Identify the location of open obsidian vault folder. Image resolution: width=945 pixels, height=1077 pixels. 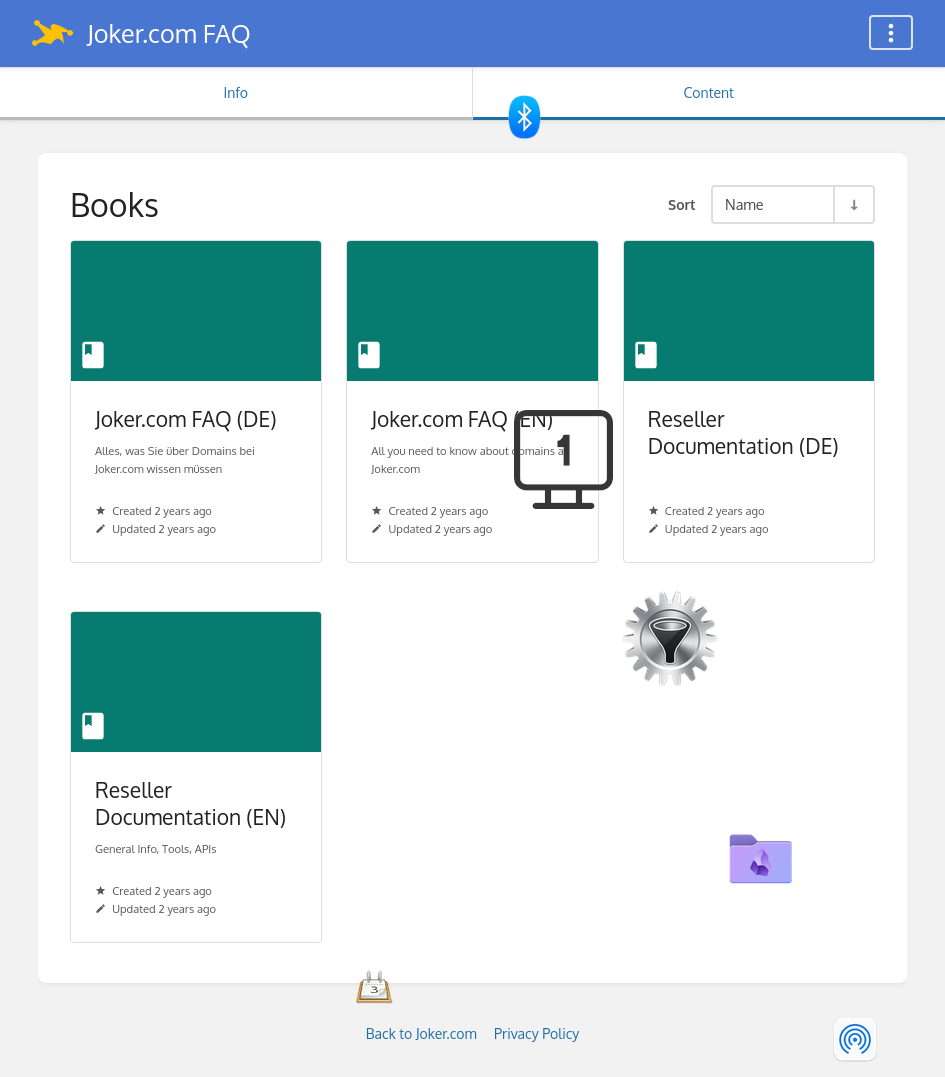
(760, 860).